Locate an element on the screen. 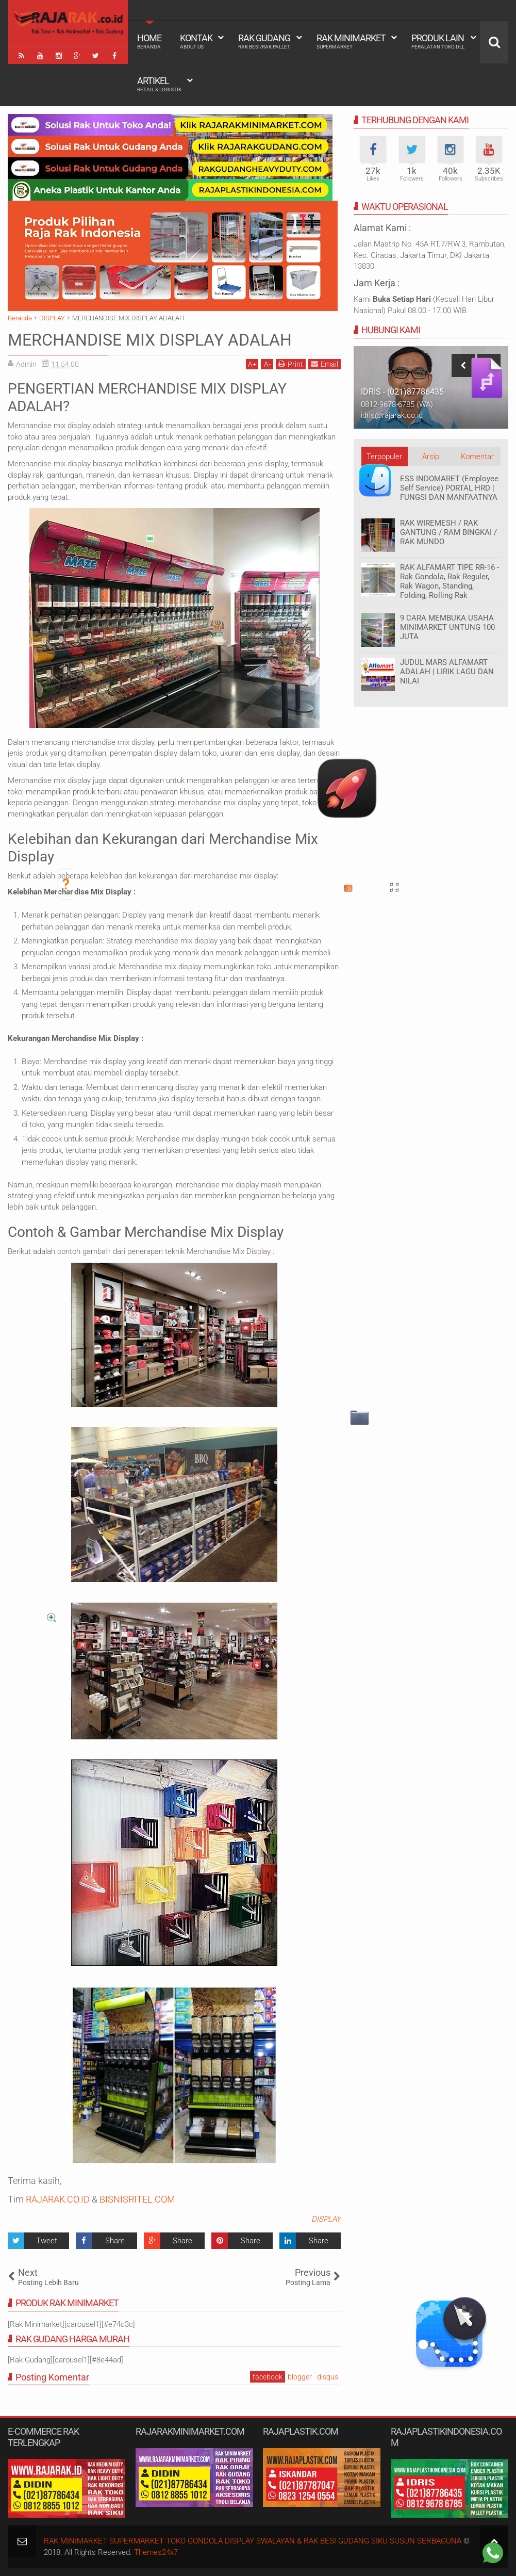 This screenshot has width=516, height=2576. open gnome connections remote desktop app is located at coordinates (449, 2334).